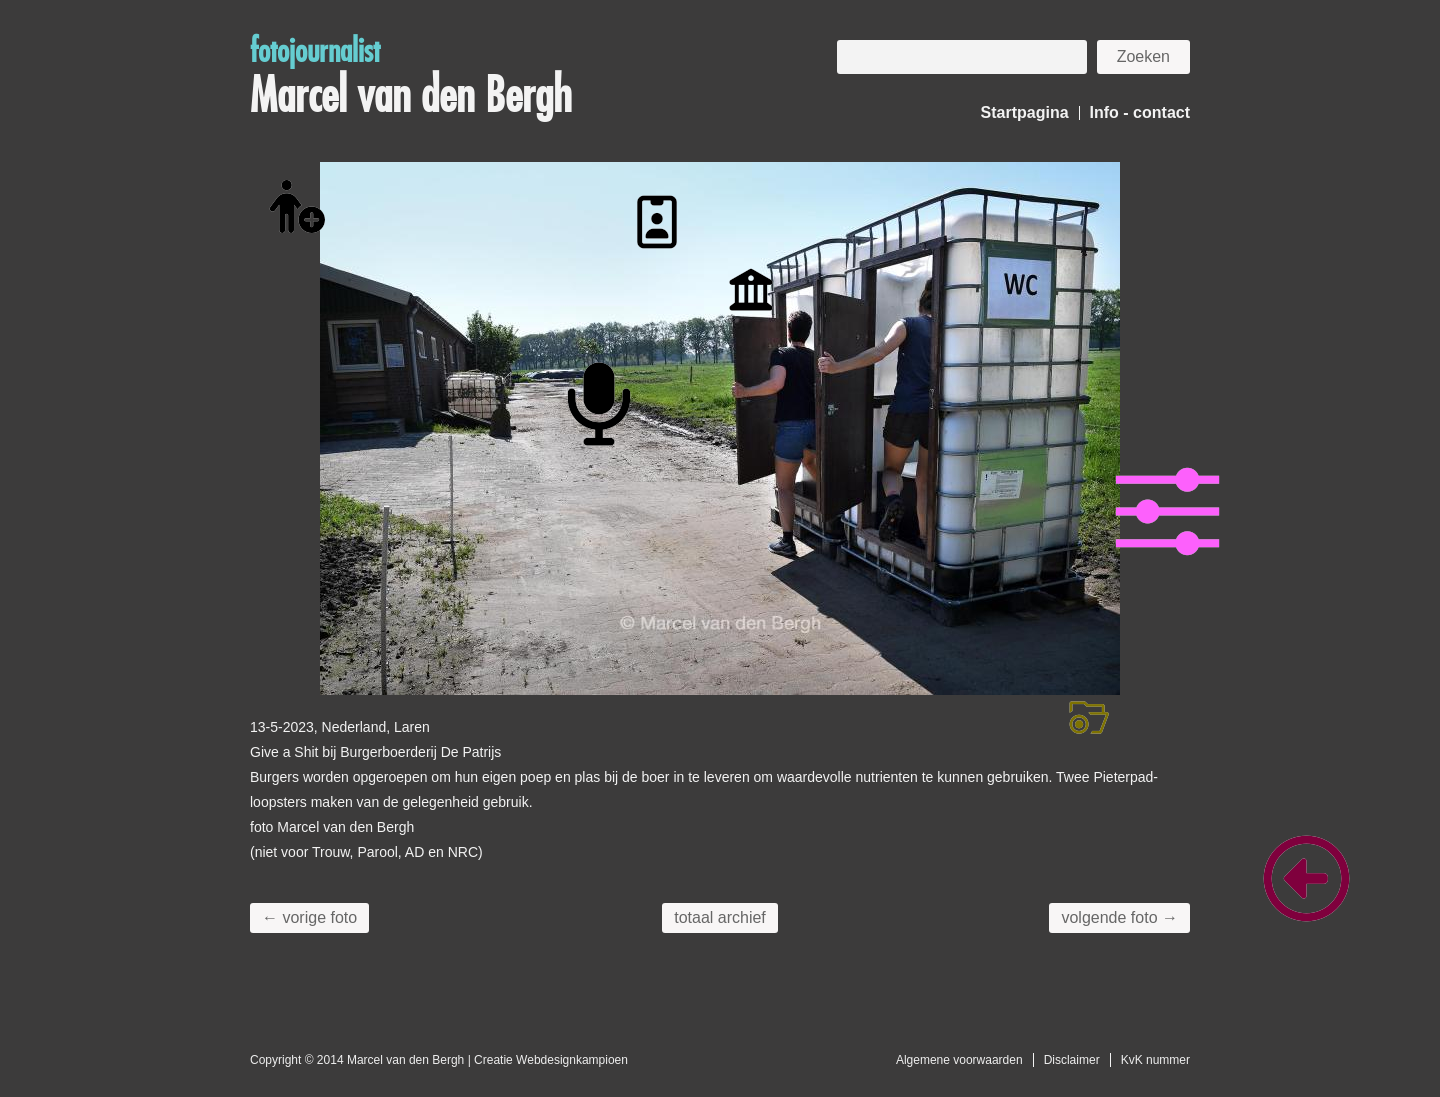 Image resolution: width=1440 pixels, height=1097 pixels. What do you see at coordinates (751, 289) in the screenshot?
I see `access banking or financial services` at bounding box center [751, 289].